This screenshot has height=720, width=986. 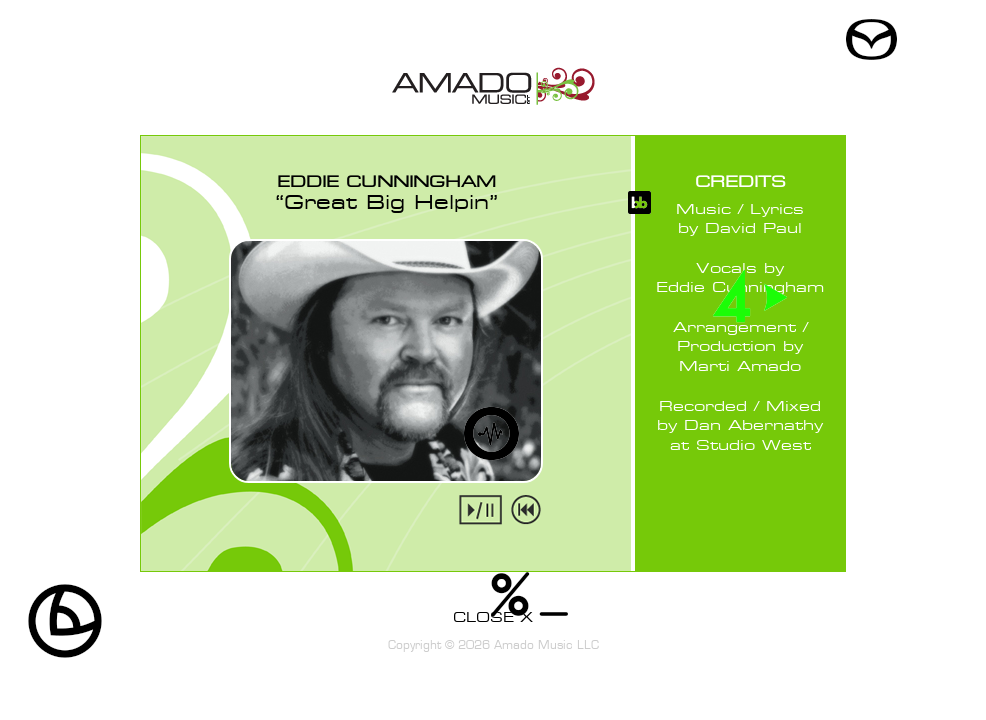 I want to click on mazda brand logo, so click(x=871, y=39).